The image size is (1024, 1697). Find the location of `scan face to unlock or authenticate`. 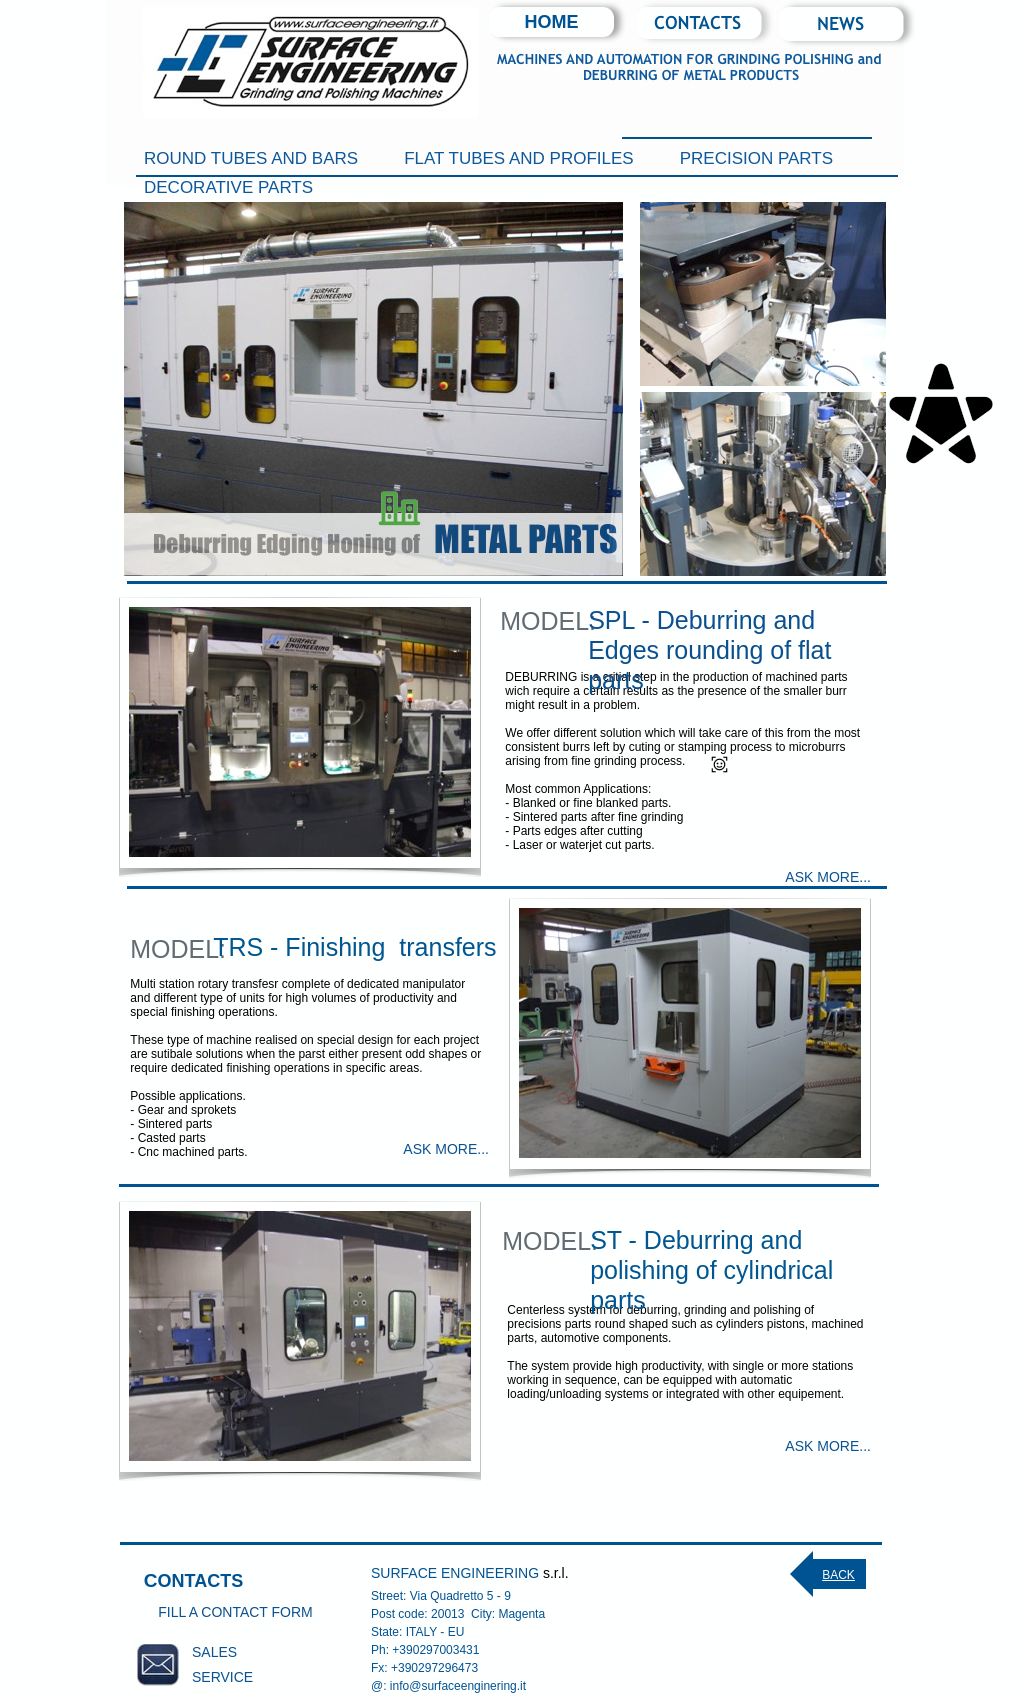

scan face to unlock or authenticate is located at coordinates (719, 764).